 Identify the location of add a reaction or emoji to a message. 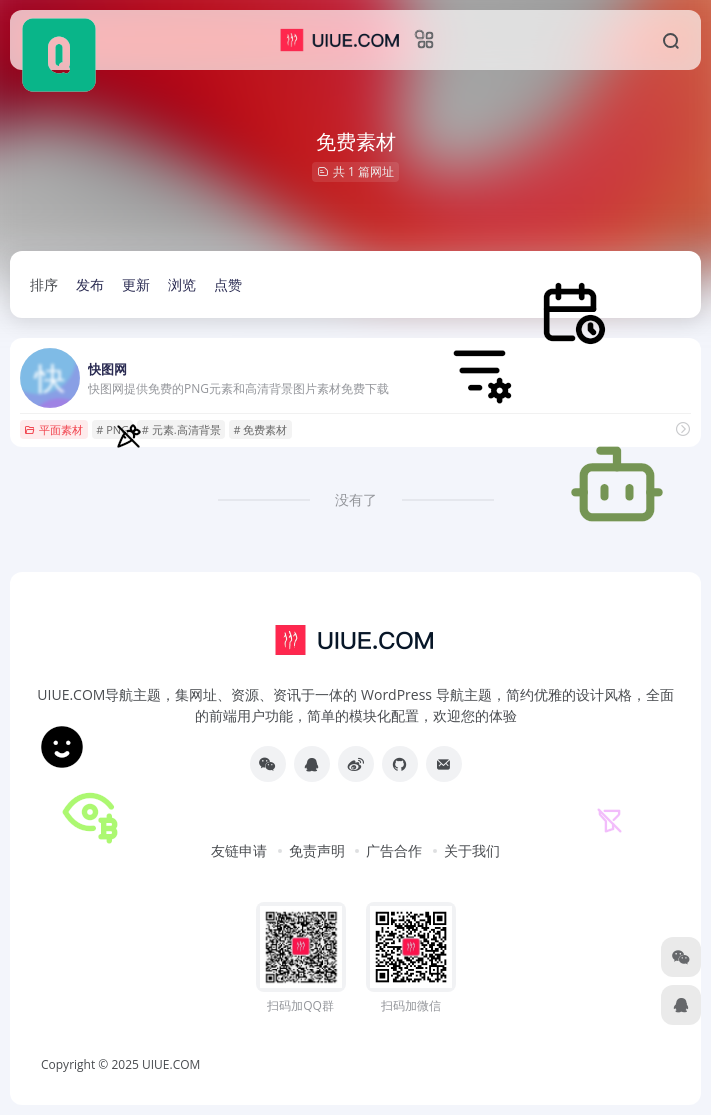
(62, 747).